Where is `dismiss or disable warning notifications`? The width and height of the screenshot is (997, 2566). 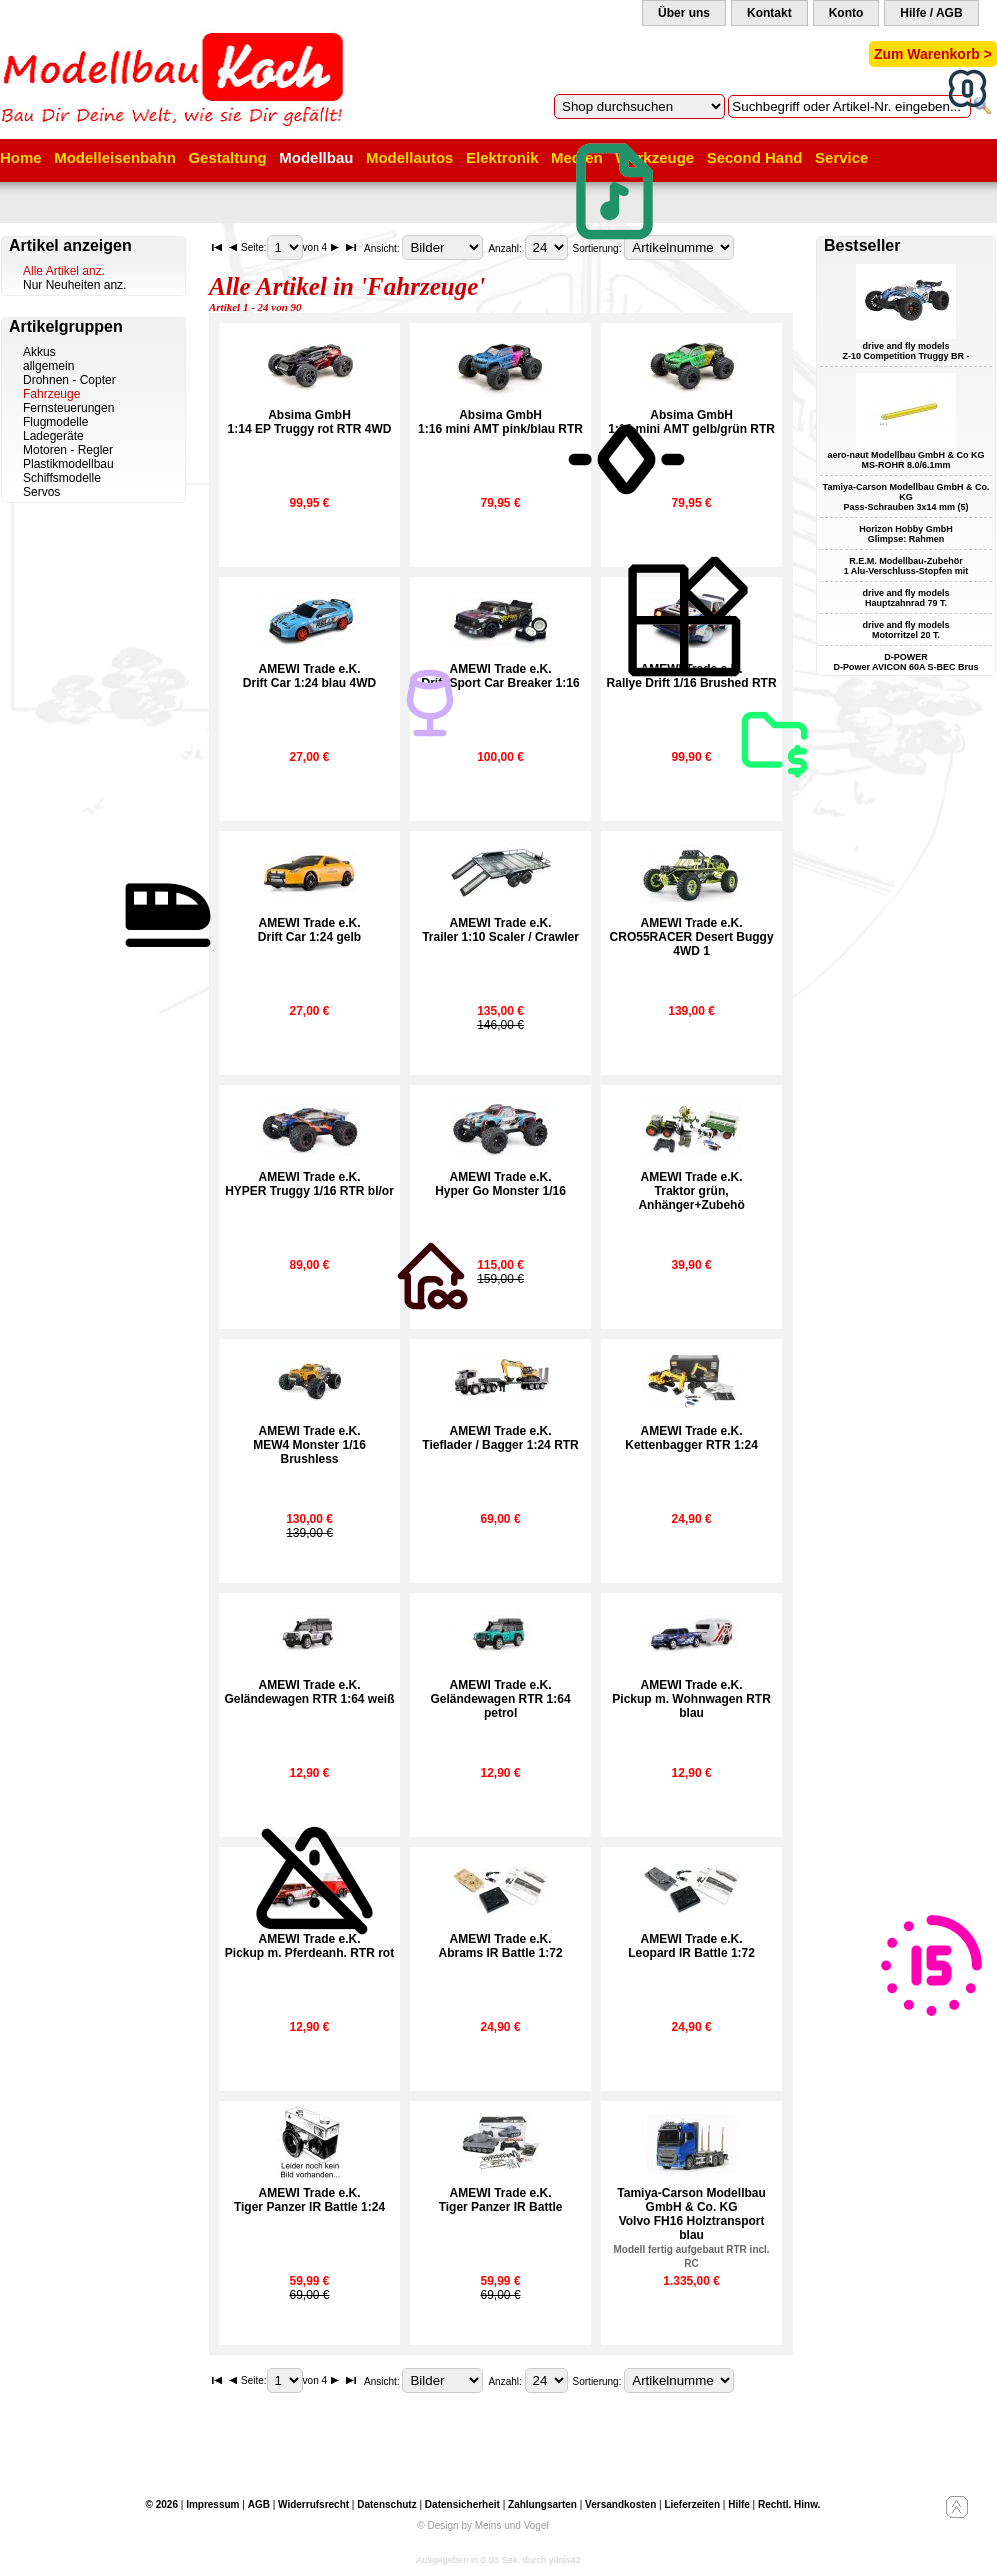 dismiss or disable warning notifications is located at coordinates (314, 1881).